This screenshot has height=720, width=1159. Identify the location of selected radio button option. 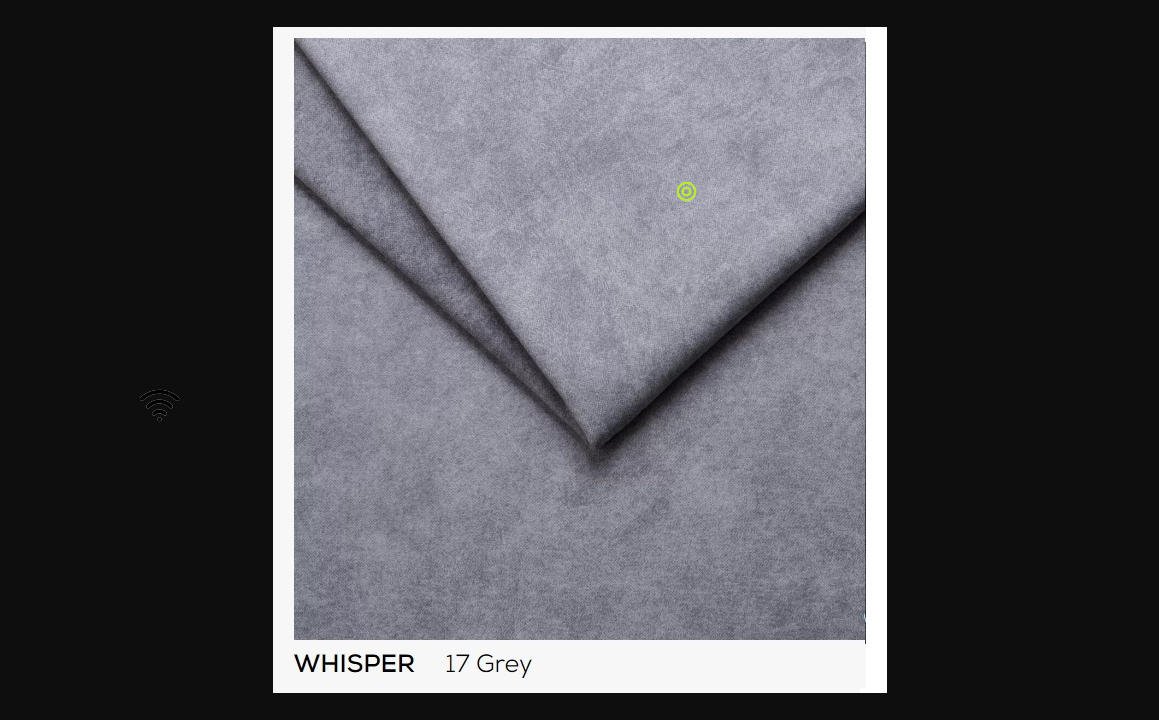
(686, 191).